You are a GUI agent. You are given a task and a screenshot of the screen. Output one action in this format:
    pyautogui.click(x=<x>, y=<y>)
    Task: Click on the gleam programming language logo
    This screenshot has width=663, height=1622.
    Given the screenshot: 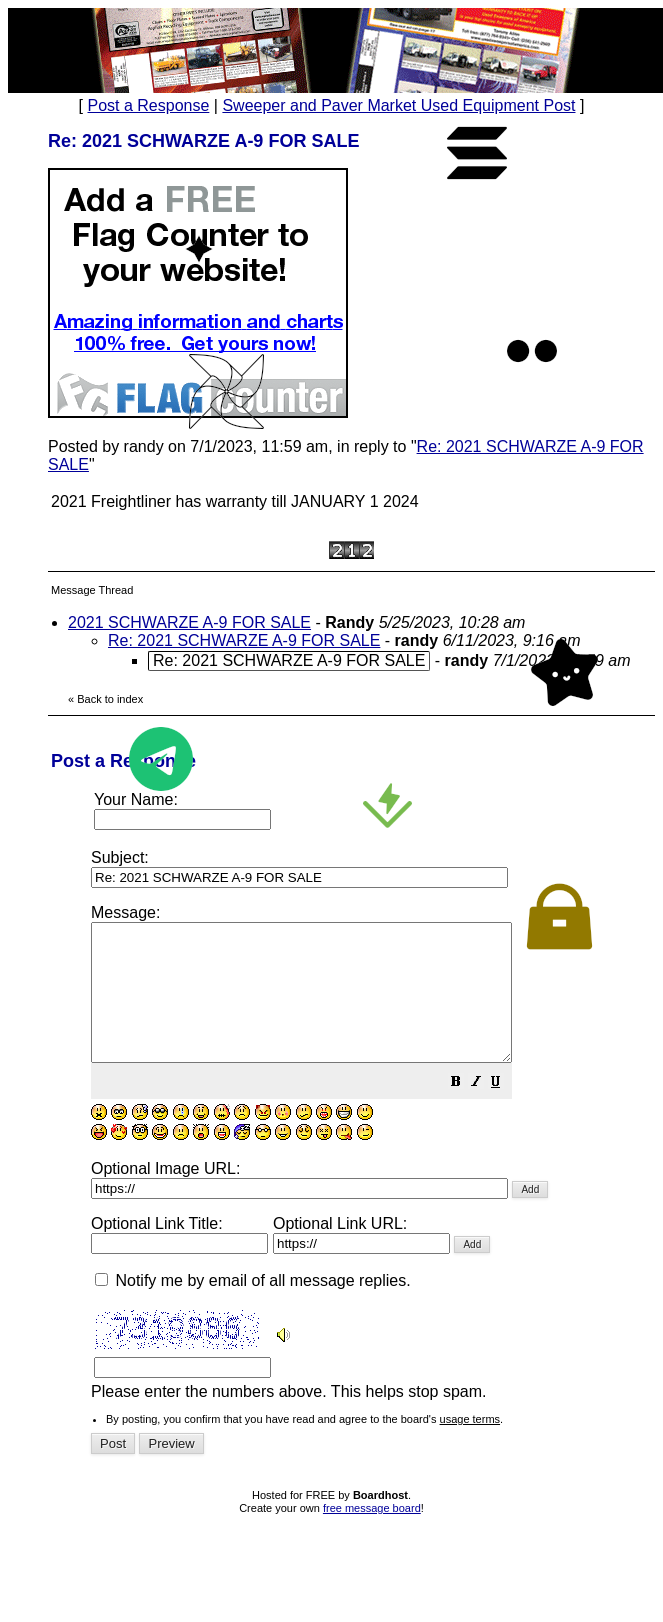 What is the action you would take?
    pyautogui.click(x=564, y=672)
    